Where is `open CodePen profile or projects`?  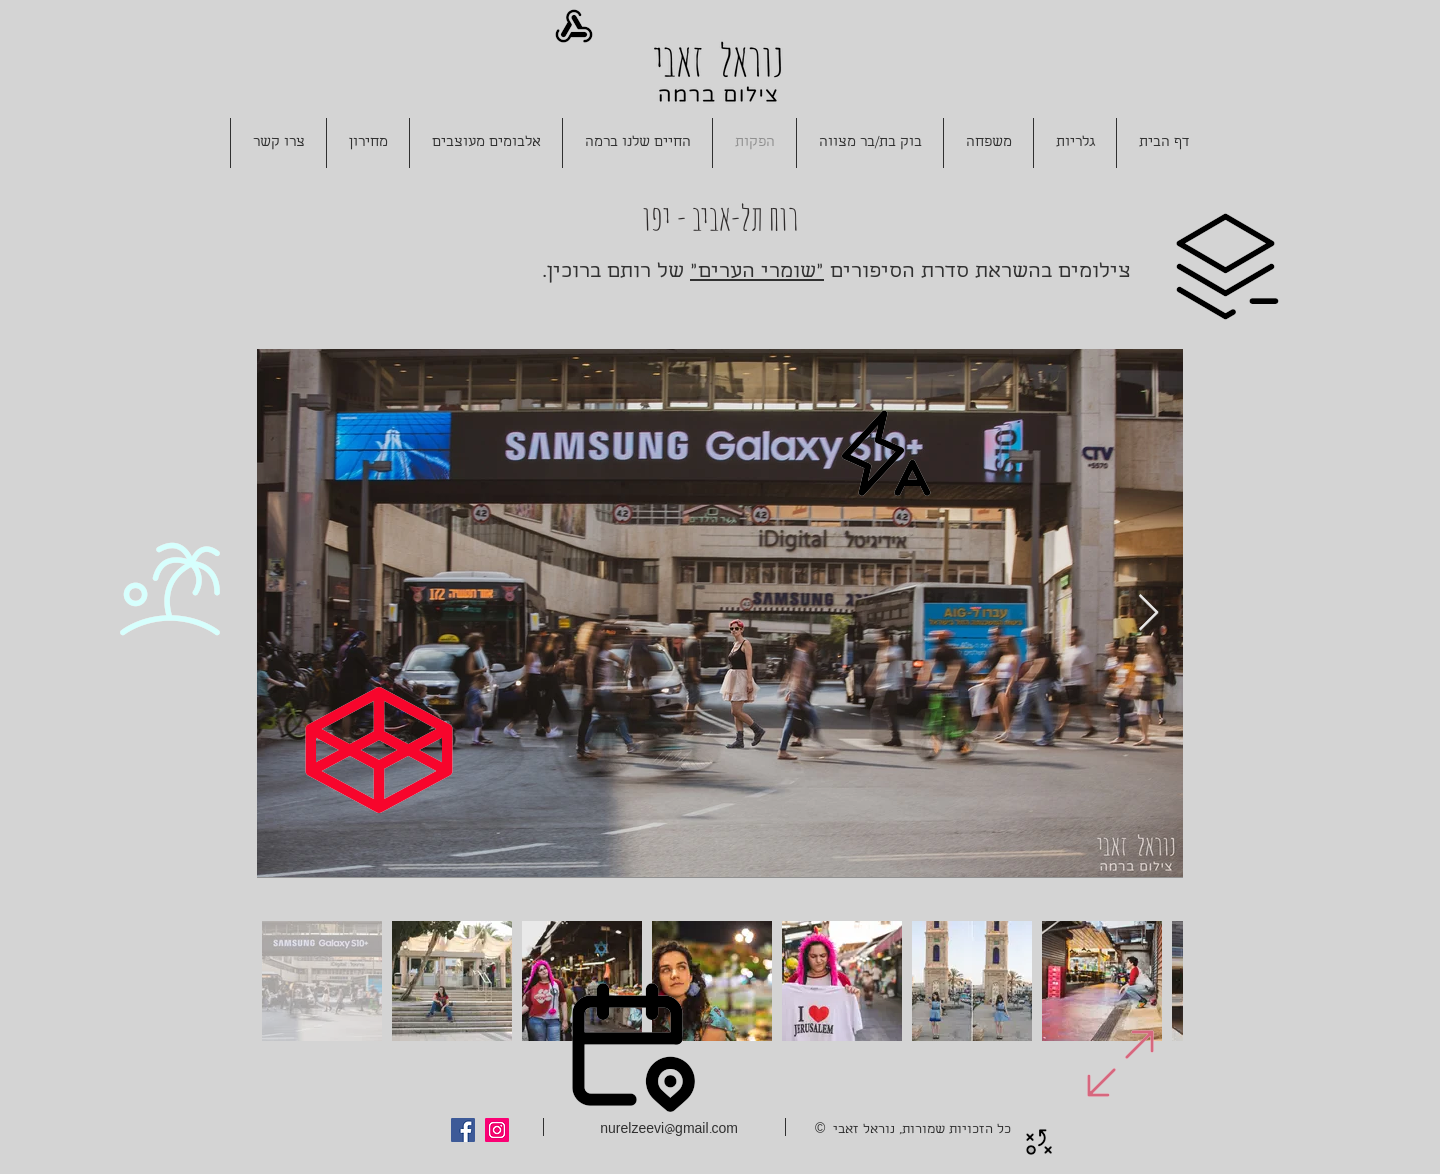 open CodePen profile or projects is located at coordinates (379, 750).